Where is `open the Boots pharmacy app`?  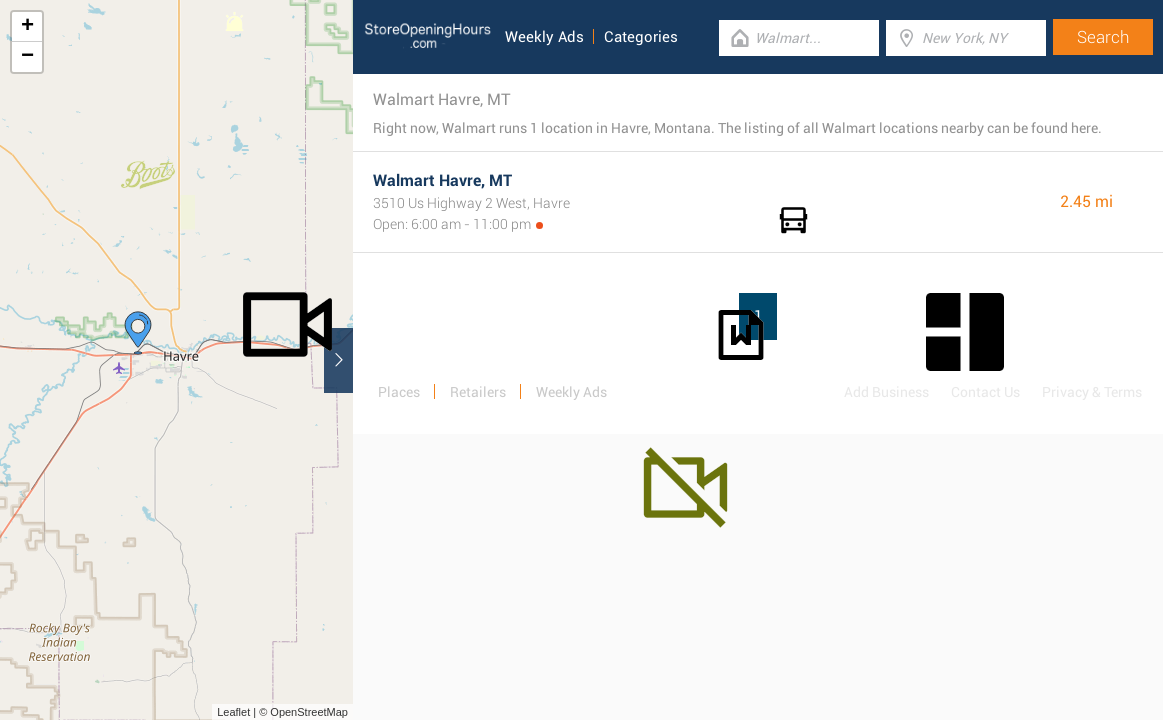
open the Boots pharmacy app is located at coordinates (148, 175).